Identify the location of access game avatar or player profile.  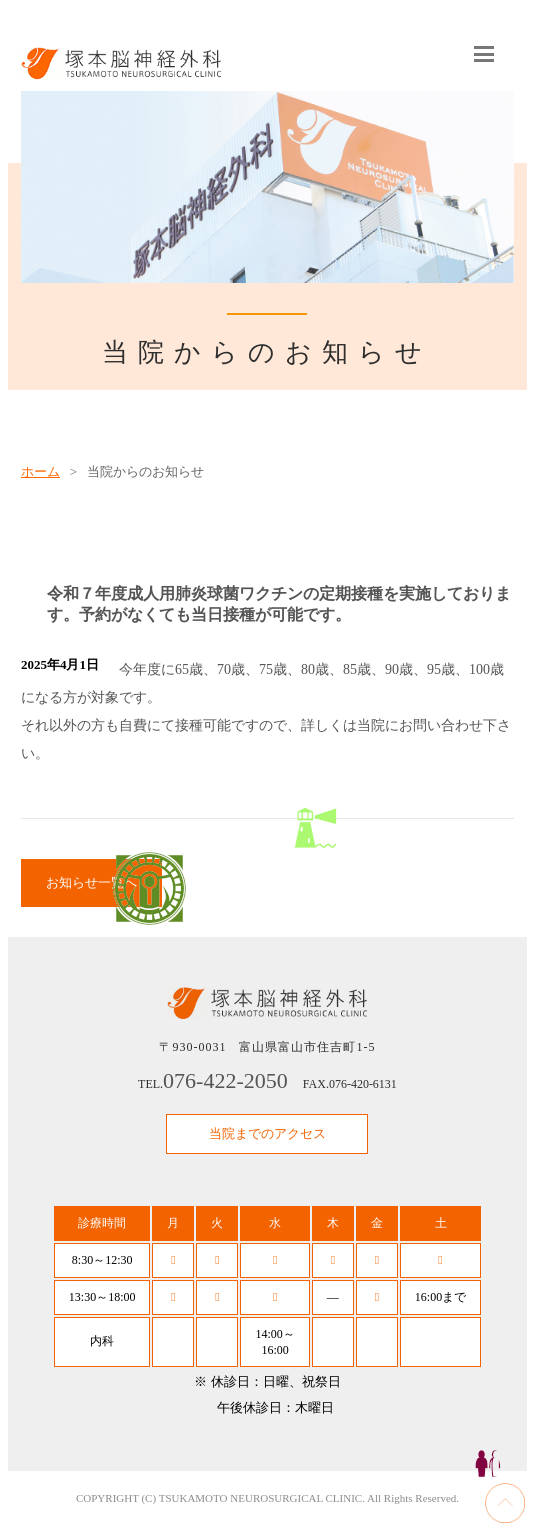
(149, 888).